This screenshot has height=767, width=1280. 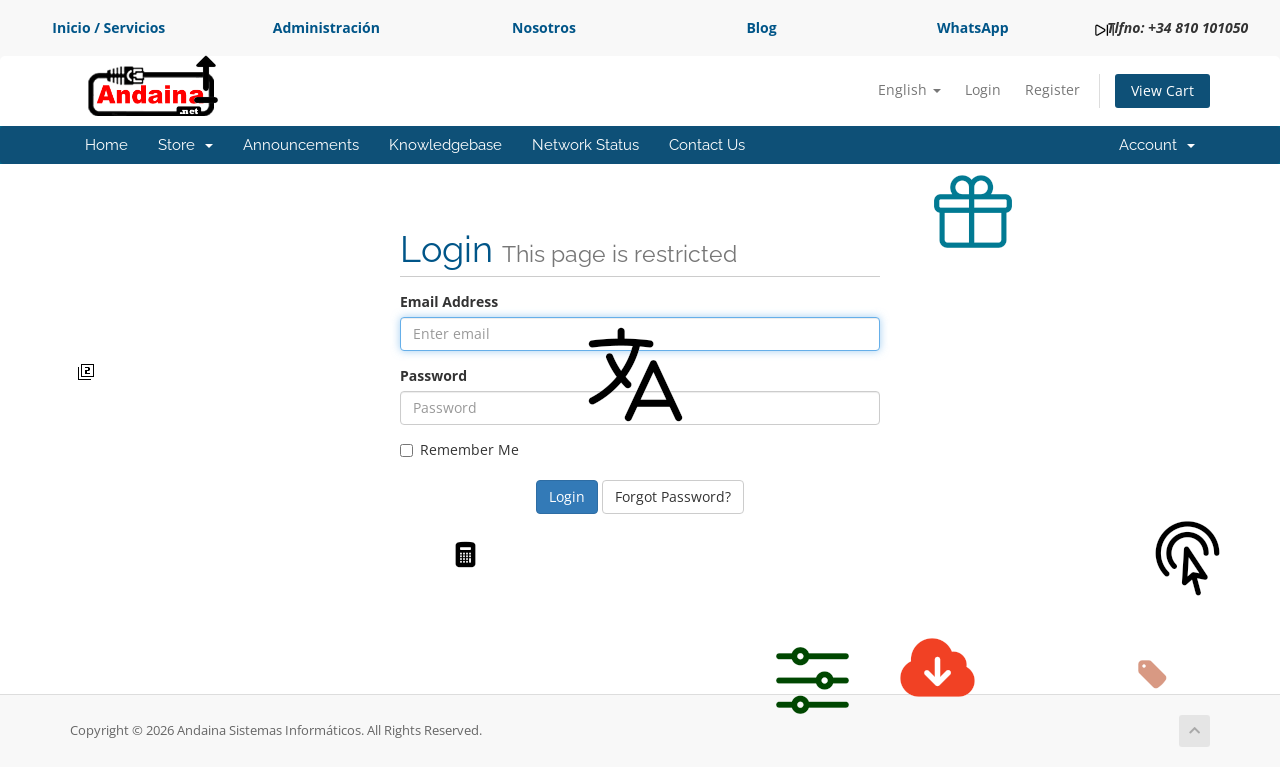 What do you see at coordinates (1104, 29) in the screenshot?
I see `toggle between play and pause for media playback` at bounding box center [1104, 29].